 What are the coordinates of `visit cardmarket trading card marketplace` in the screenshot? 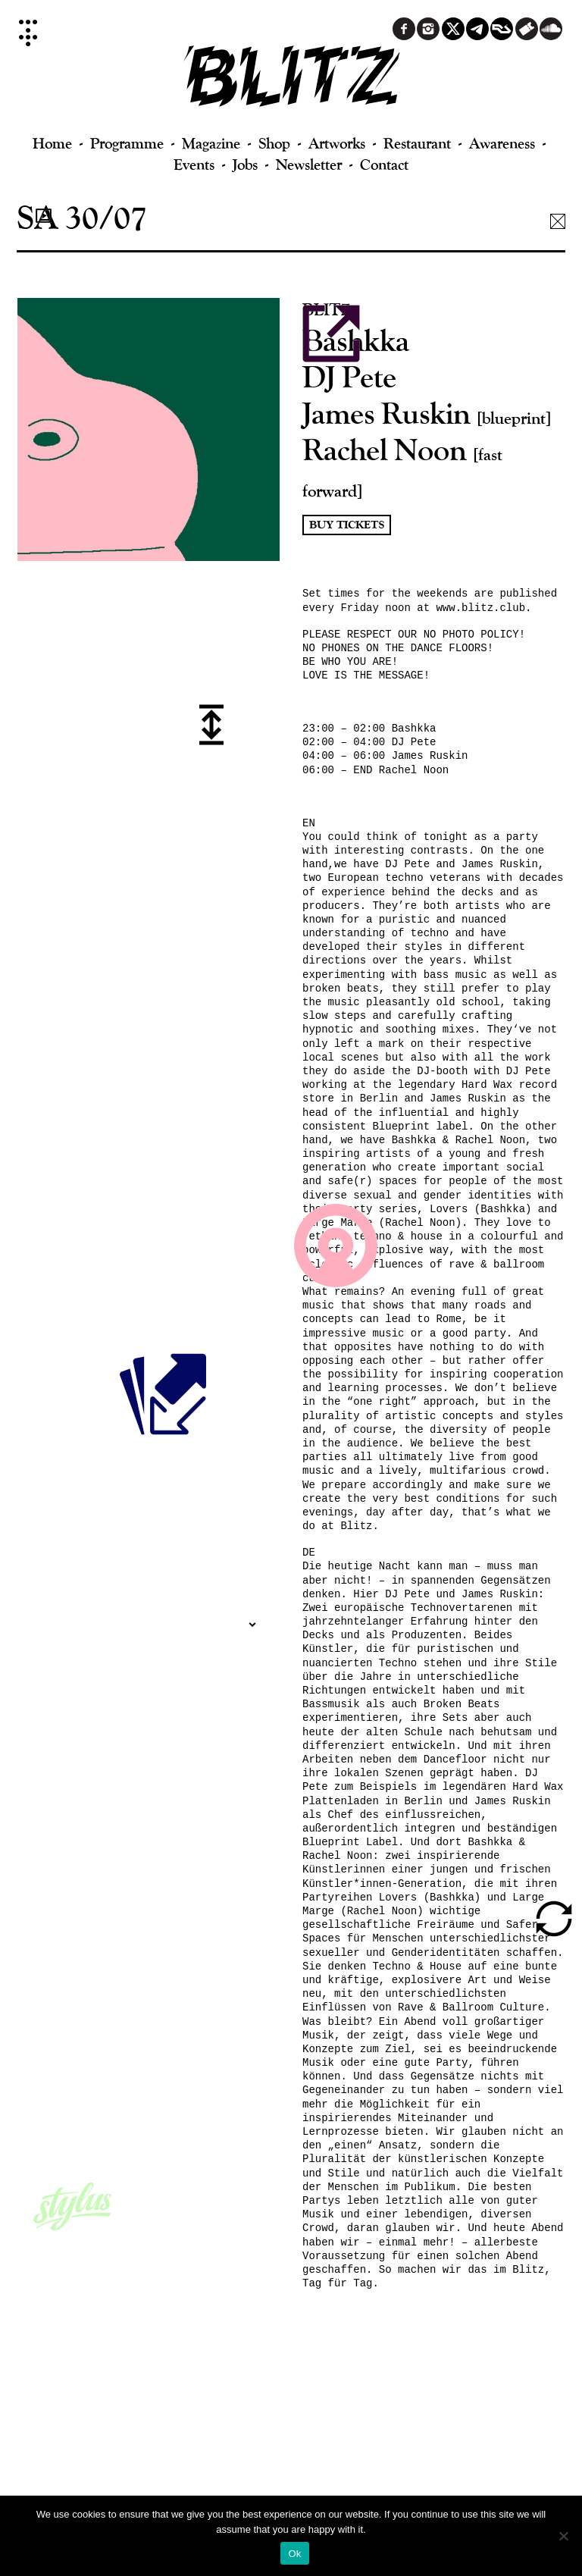 It's located at (163, 1394).